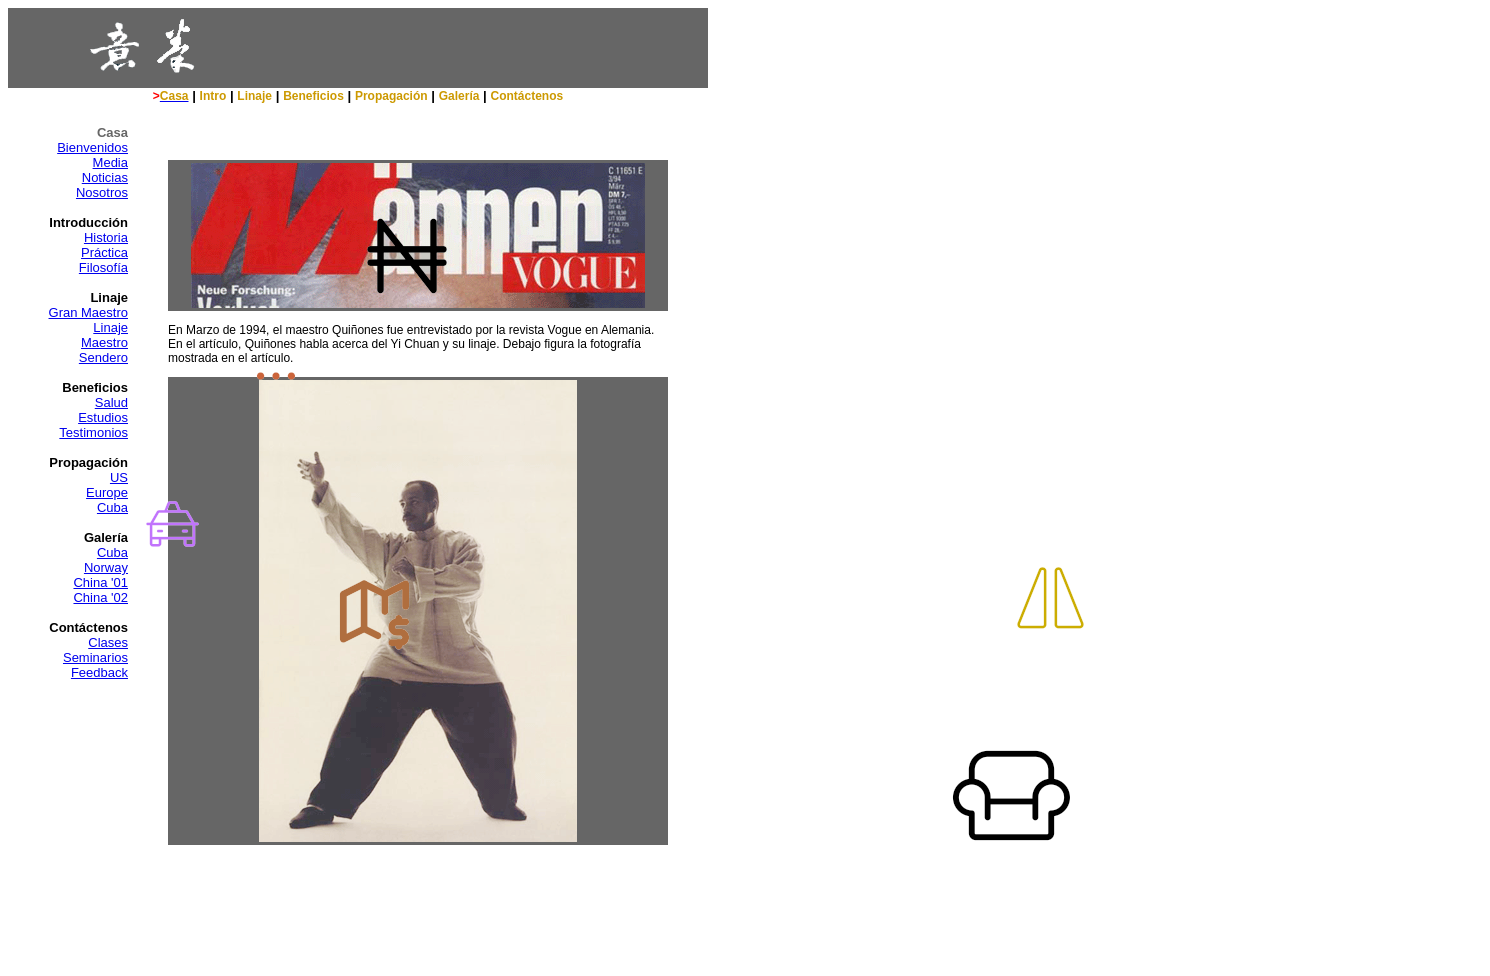 This screenshot has height=976, width=1490. I want to click on flip image horizontally, so click(1050, 600).